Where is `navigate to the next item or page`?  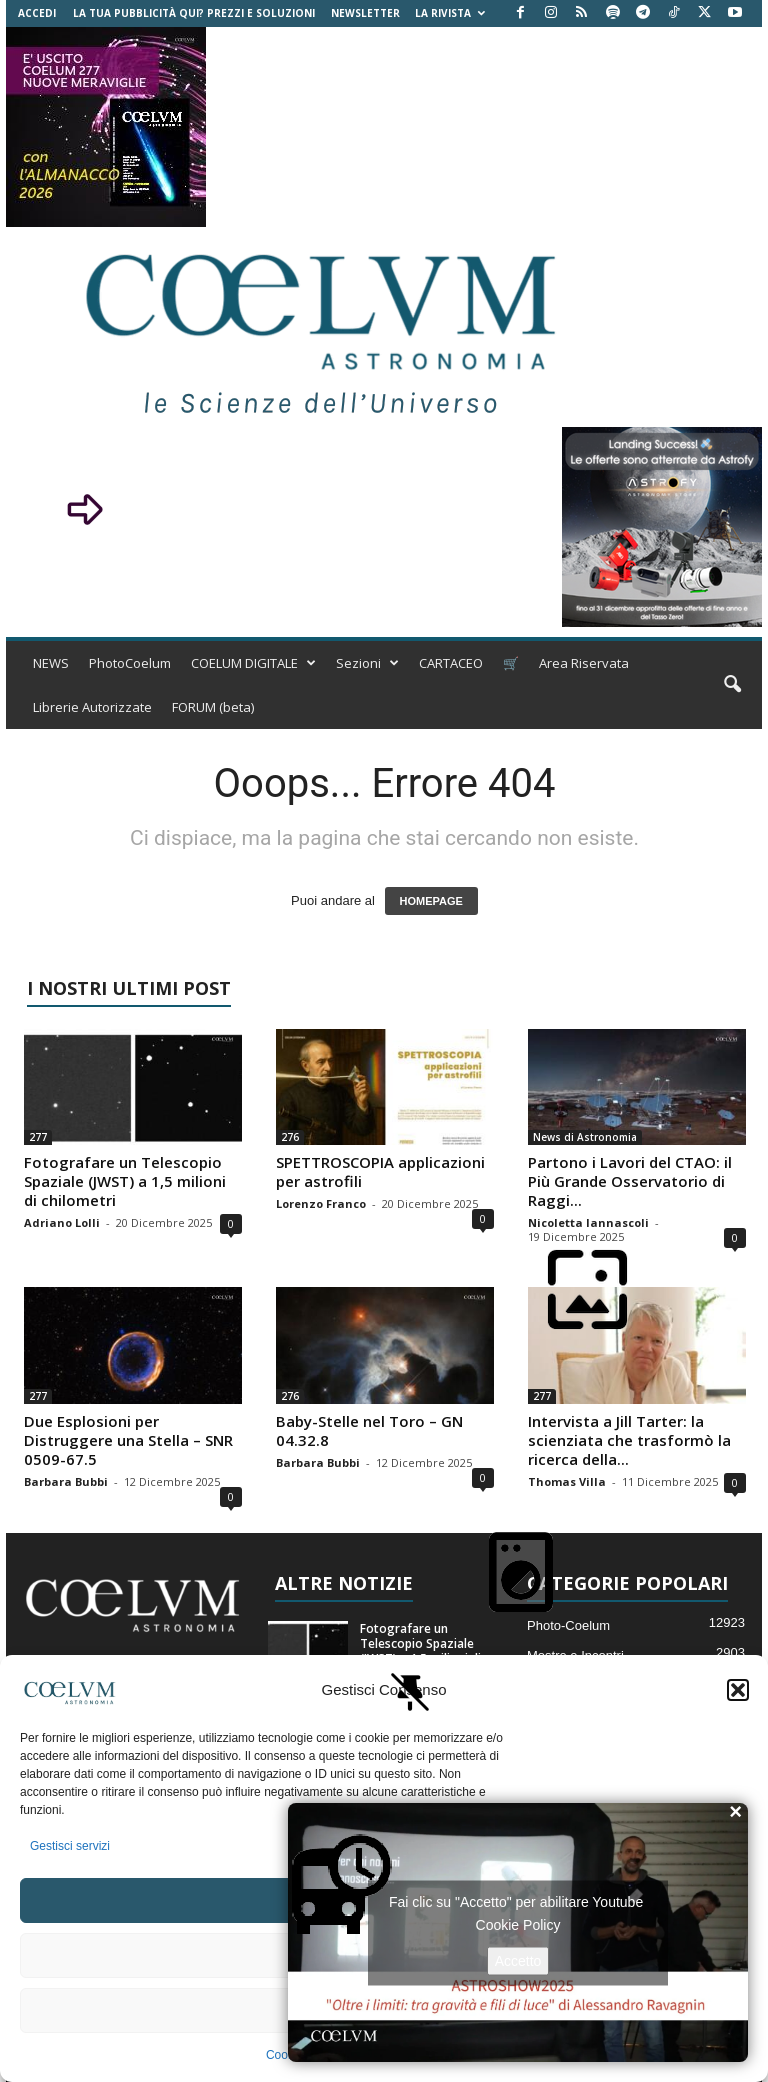
navigate to the next item or page is located at coordinates (85, 509).